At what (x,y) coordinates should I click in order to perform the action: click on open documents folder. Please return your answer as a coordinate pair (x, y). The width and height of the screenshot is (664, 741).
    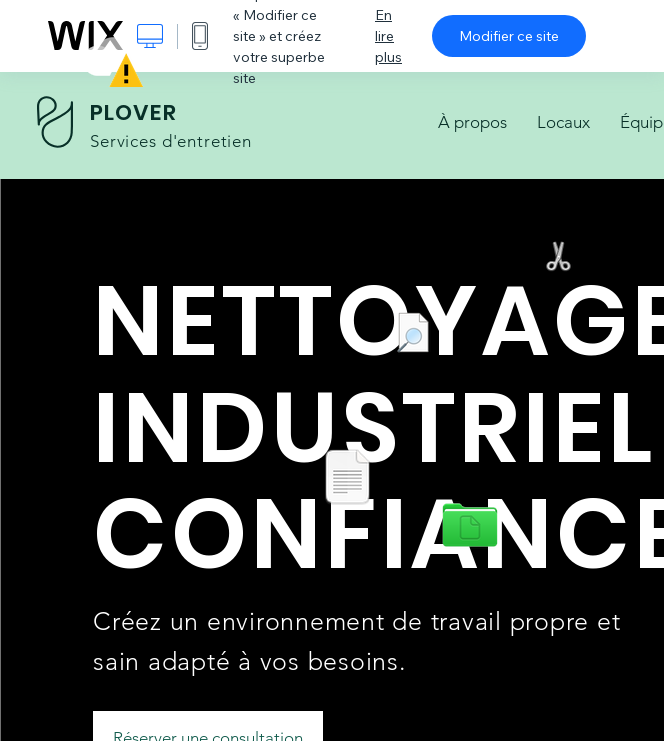
    Looking at the image, I should click on (470, 525).